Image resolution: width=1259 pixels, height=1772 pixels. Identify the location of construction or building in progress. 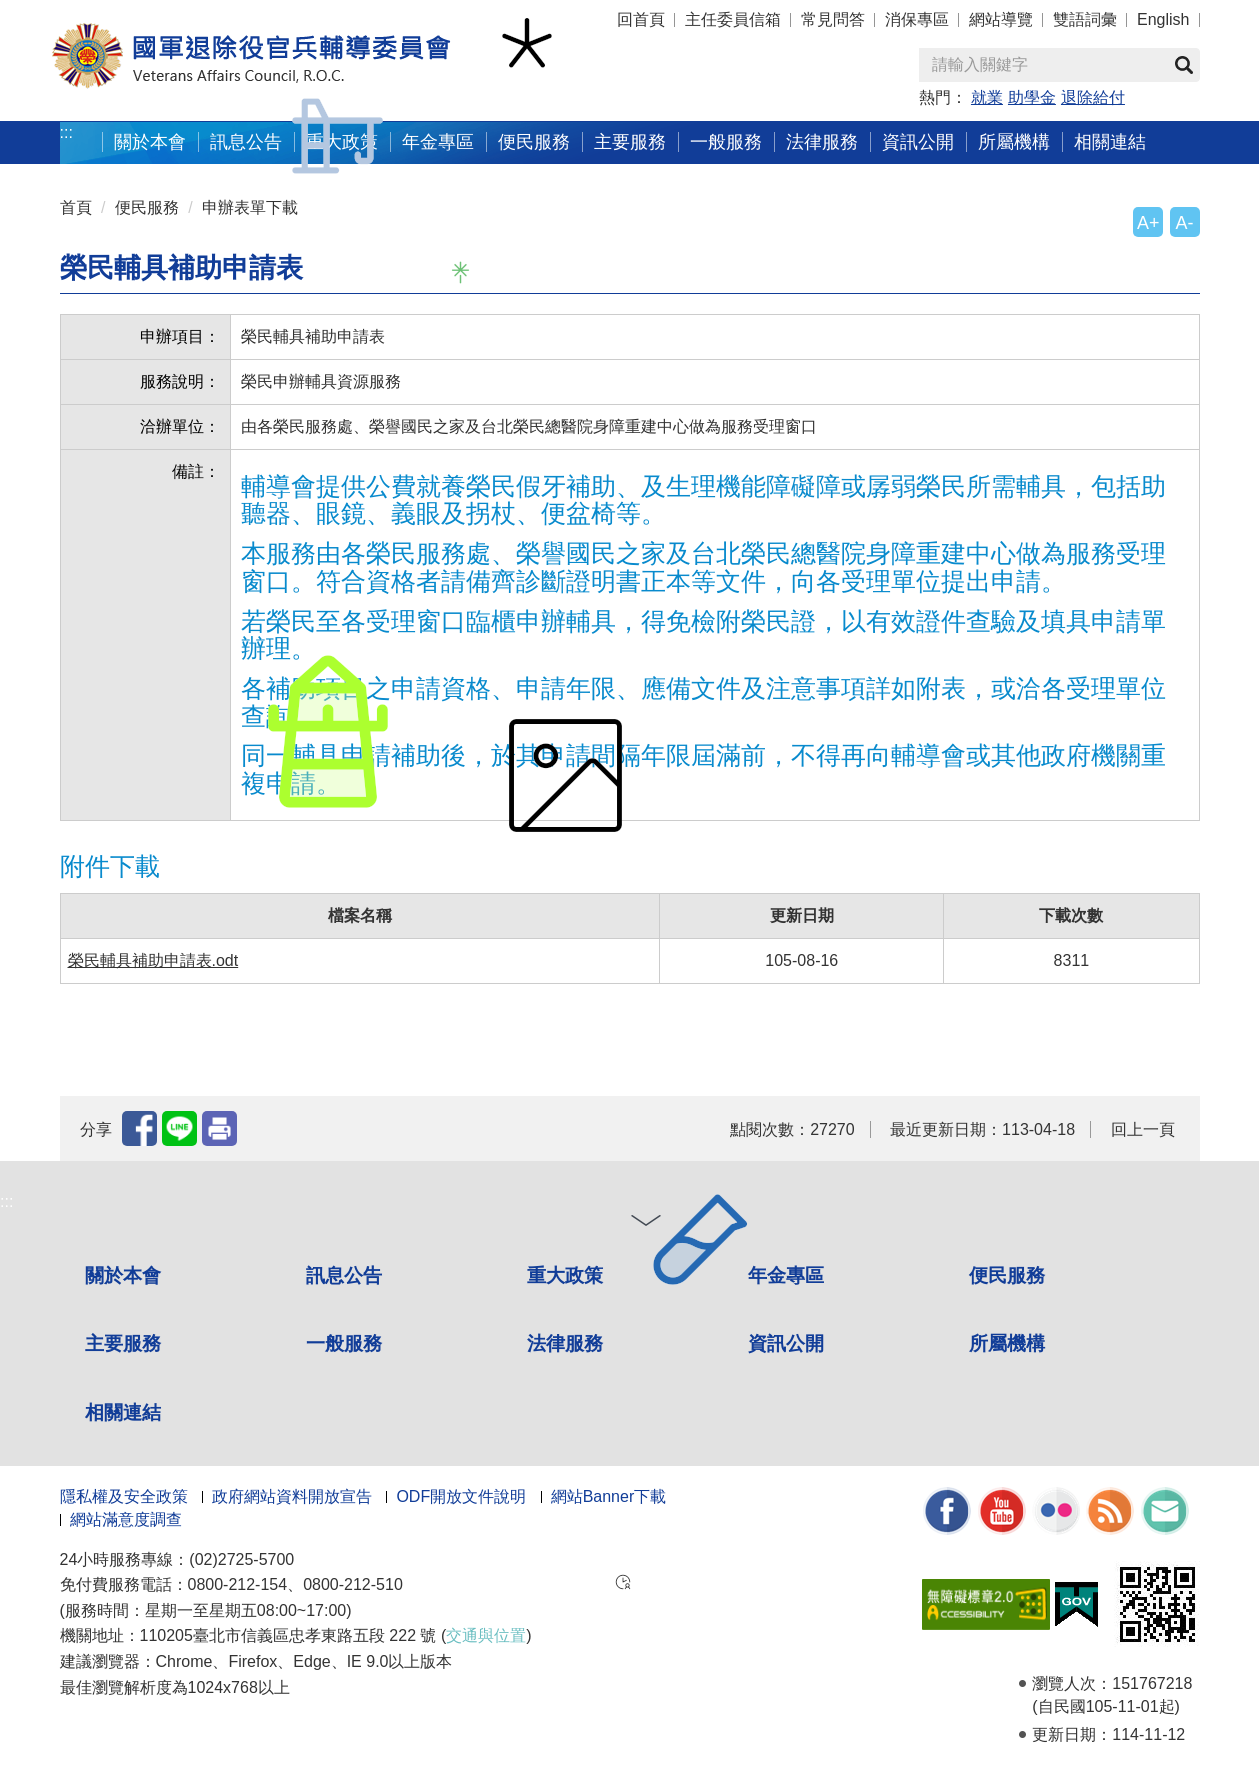
(336, 136).